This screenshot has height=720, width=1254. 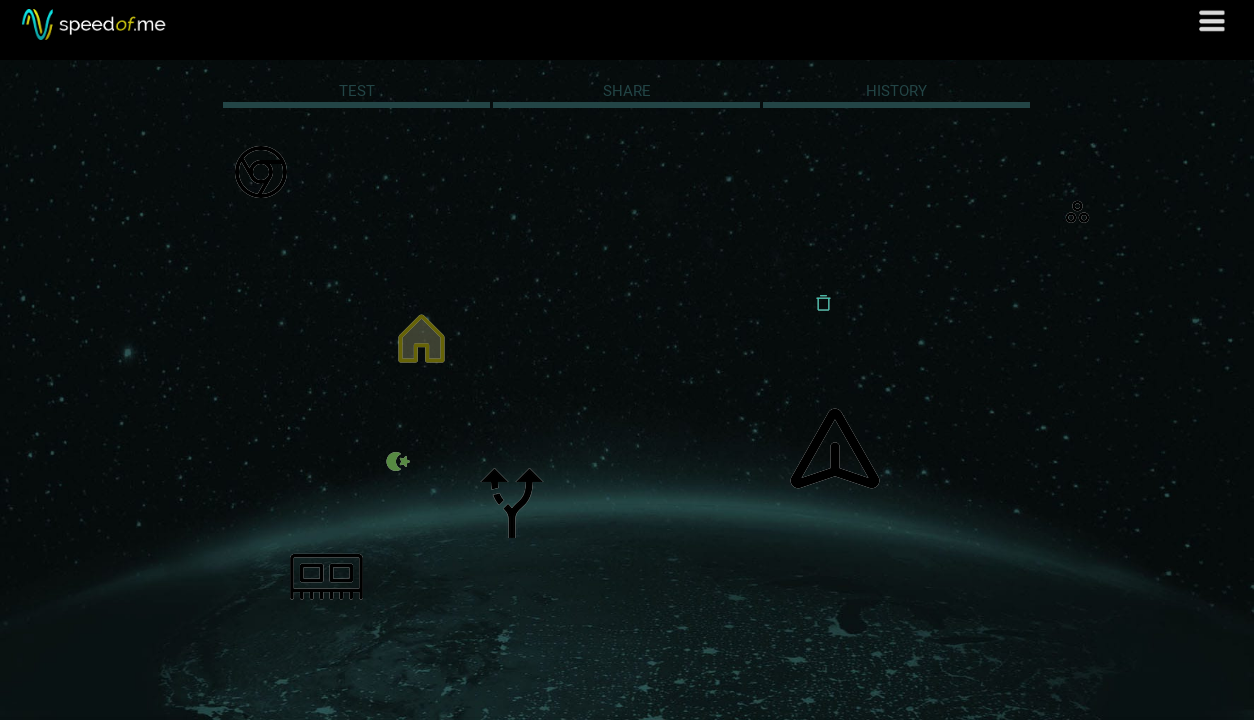 I want to click on navigate to home screen, so click(x=421, y=339).